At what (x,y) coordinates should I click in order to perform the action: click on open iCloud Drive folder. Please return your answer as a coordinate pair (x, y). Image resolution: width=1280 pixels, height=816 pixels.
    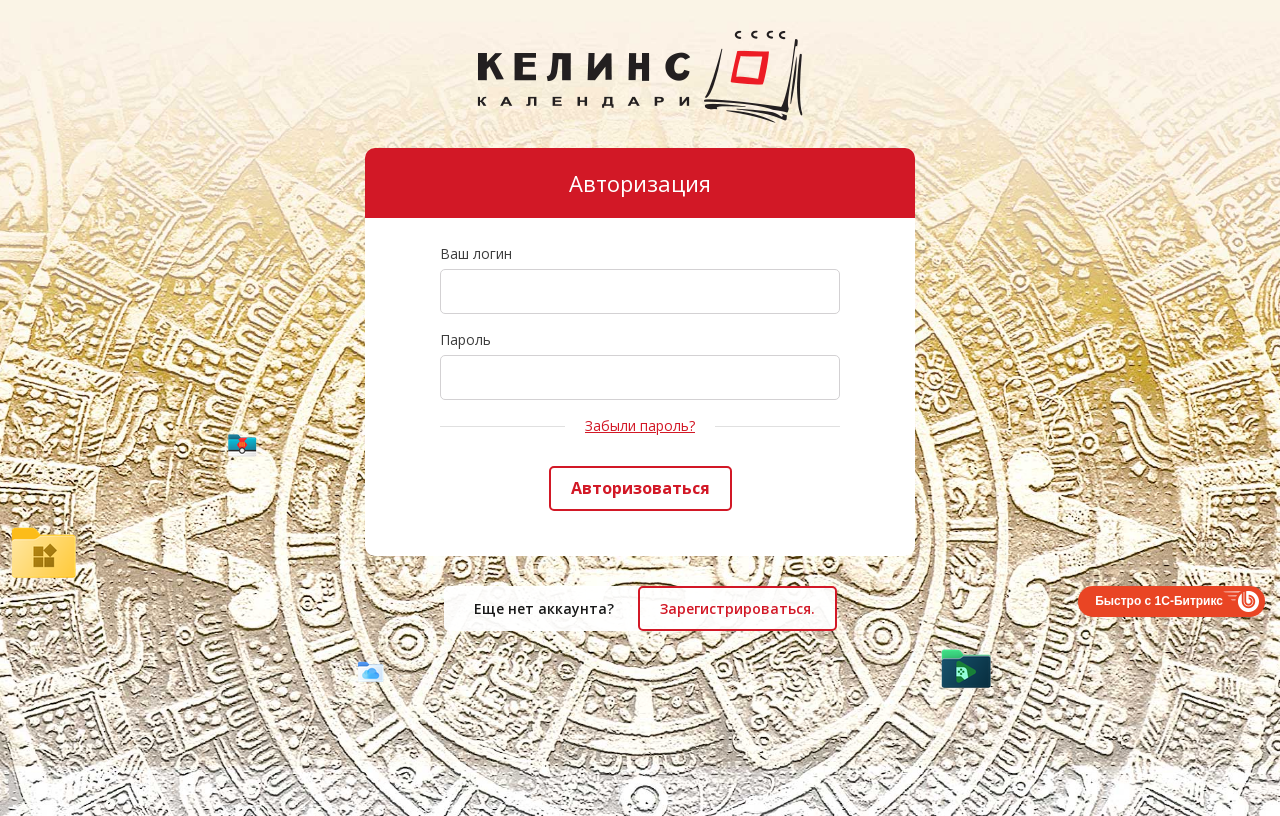
    Looking at the image, I should click on (370, 672).